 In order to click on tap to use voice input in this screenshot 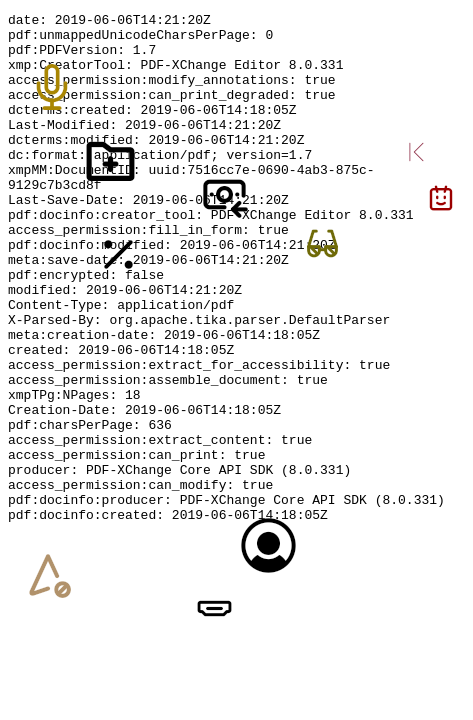, I will do `click(52, 87)`.